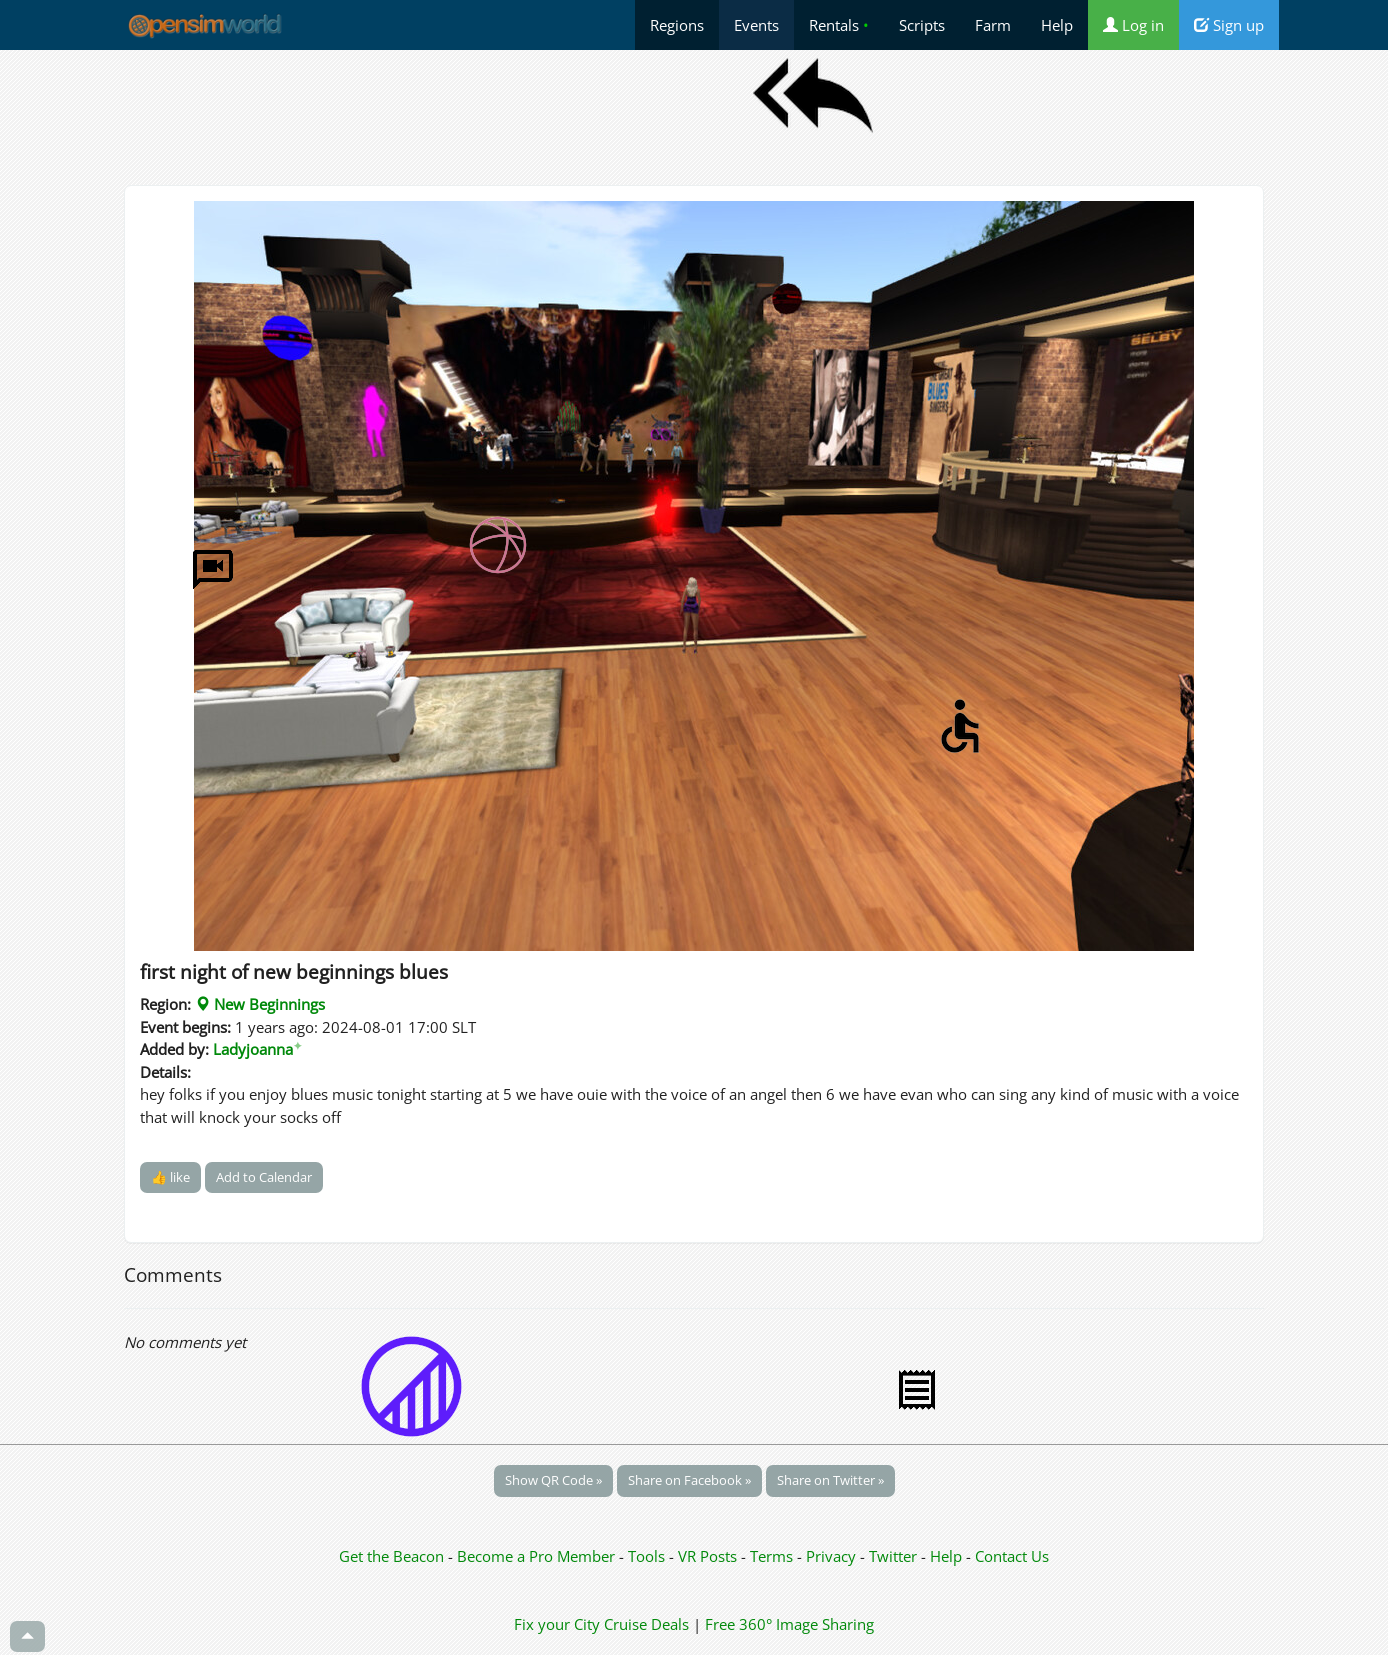 The image size is (1388, 1655). Describe the element at coordinates (960, 726) in the screenshot. I see `indicates wheelchair accessibility` at that location.